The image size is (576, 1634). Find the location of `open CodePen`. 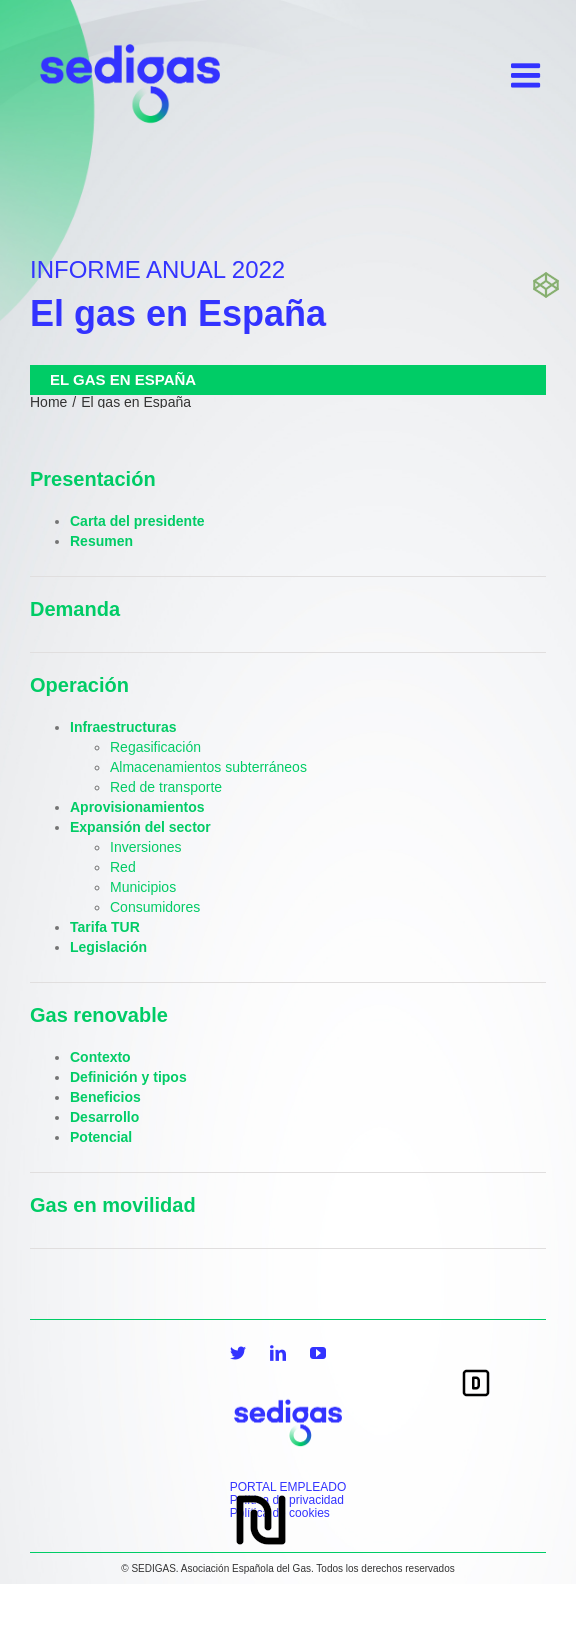

open CodePen is located at coordinates (546, 285).